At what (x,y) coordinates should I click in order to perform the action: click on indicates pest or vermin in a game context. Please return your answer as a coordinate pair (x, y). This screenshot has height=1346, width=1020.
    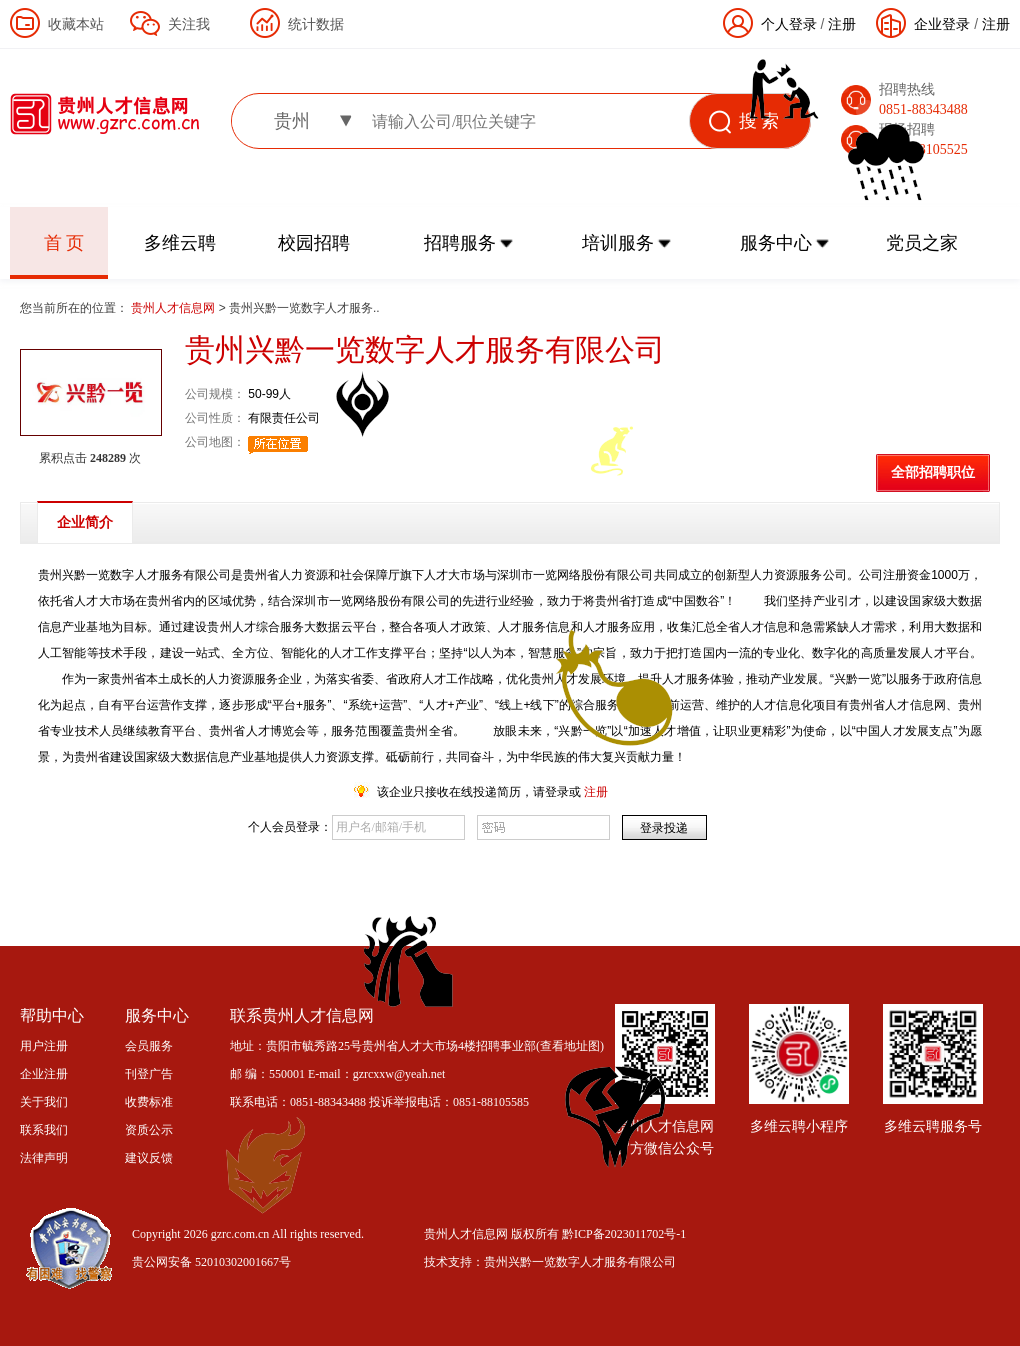
    Looking at the image, I should click on (612, 451).